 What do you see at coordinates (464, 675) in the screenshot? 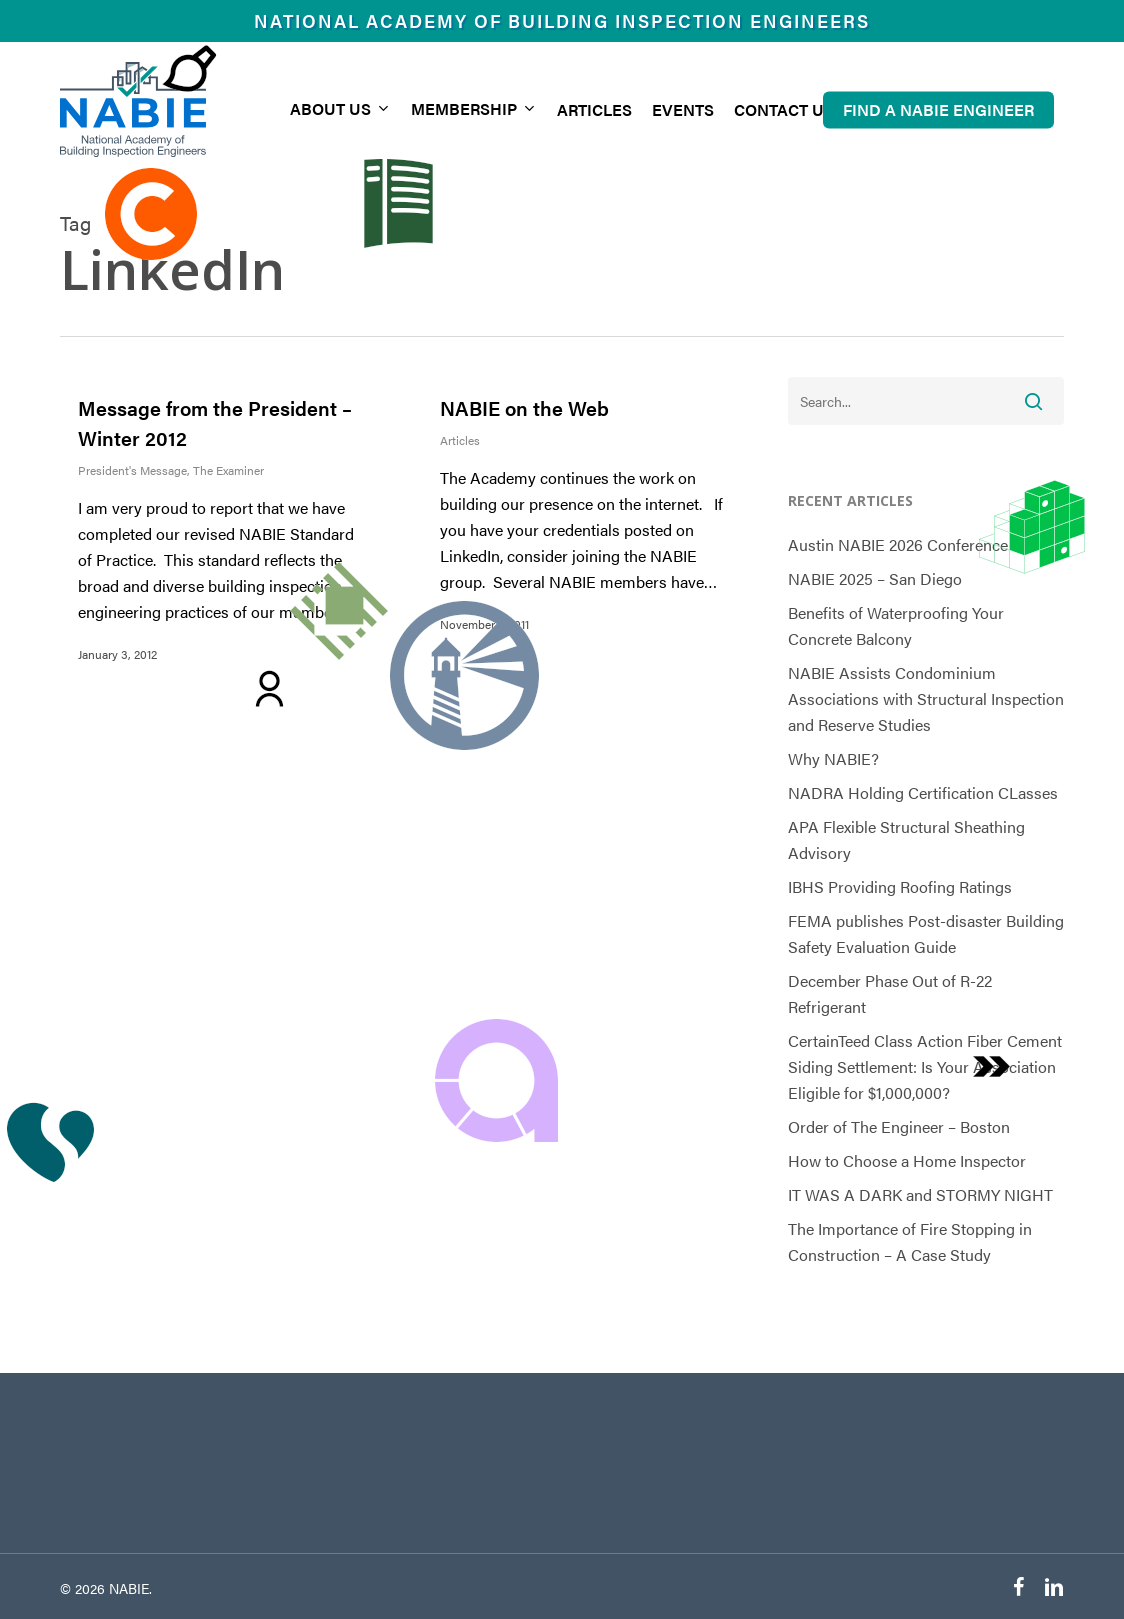
I see `harbor container registry logo` at bounding box center [464, 675].